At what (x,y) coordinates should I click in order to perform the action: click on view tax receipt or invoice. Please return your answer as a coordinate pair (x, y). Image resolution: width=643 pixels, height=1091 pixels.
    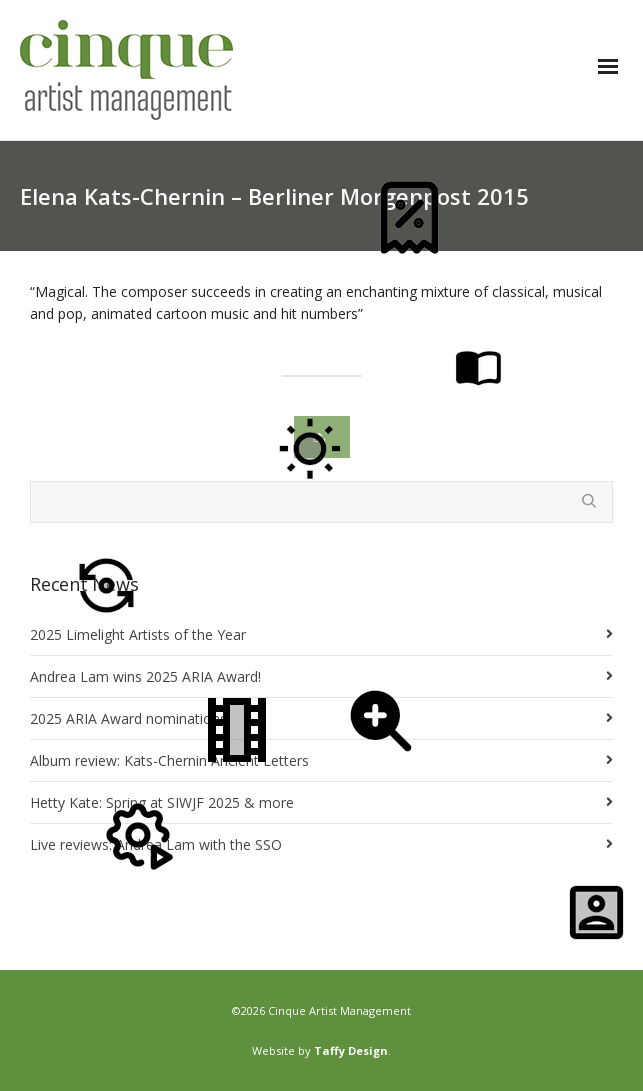
    Looking at the image, I should click on (409, 217).